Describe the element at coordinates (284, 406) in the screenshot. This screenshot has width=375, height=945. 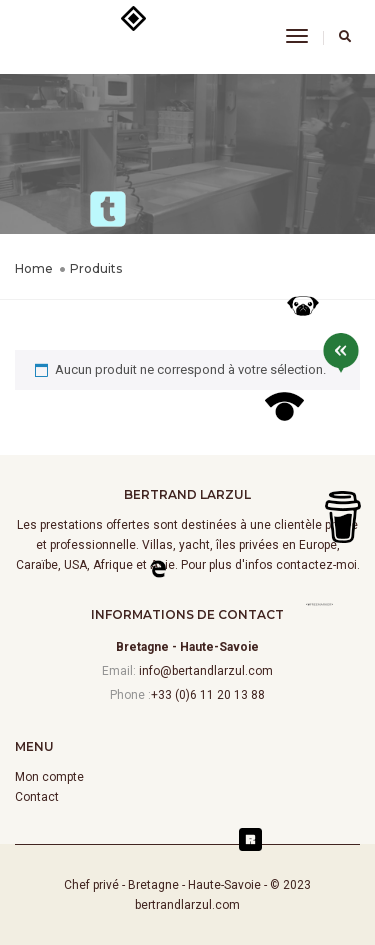
I see `Atlassian Statuspage logo` at that location.